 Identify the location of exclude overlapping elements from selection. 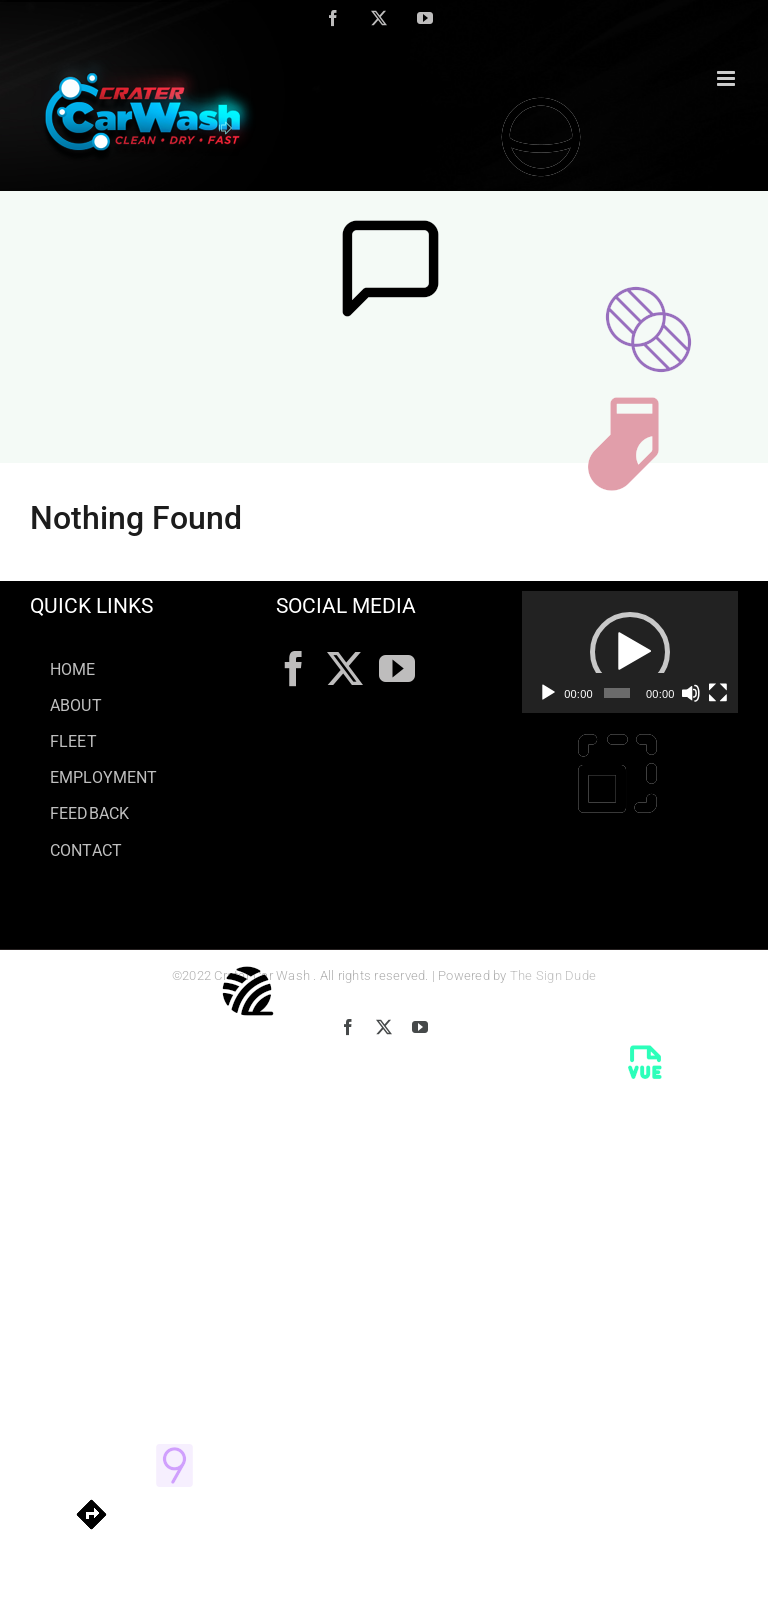
(648, 329).